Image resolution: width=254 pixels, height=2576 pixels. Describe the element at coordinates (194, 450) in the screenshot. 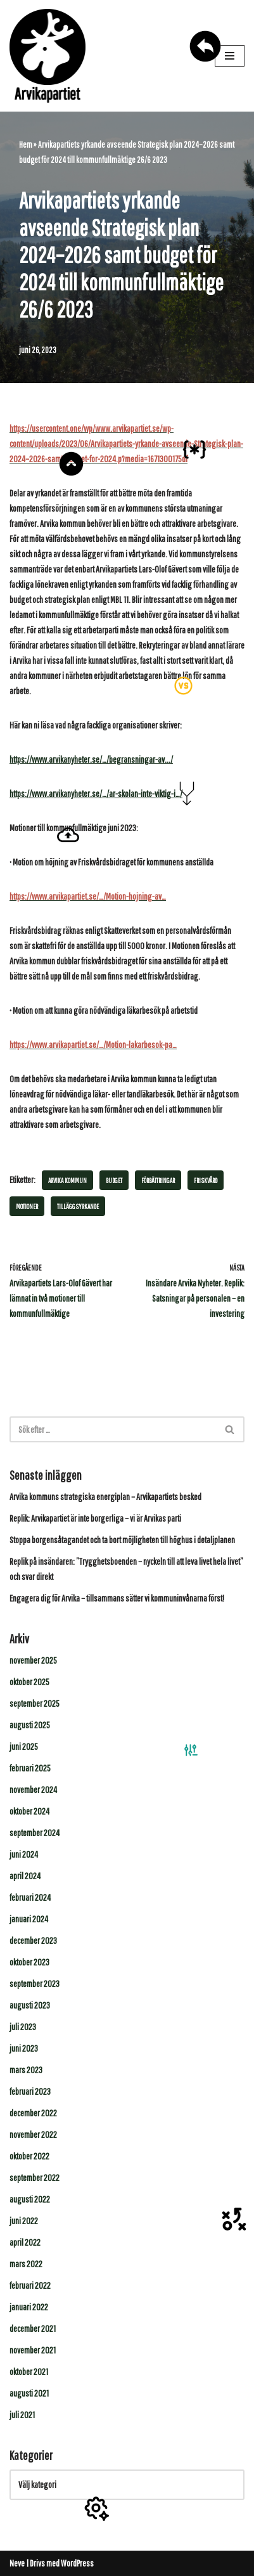

I see `insert a code snippet or variable placeholder` at that location.